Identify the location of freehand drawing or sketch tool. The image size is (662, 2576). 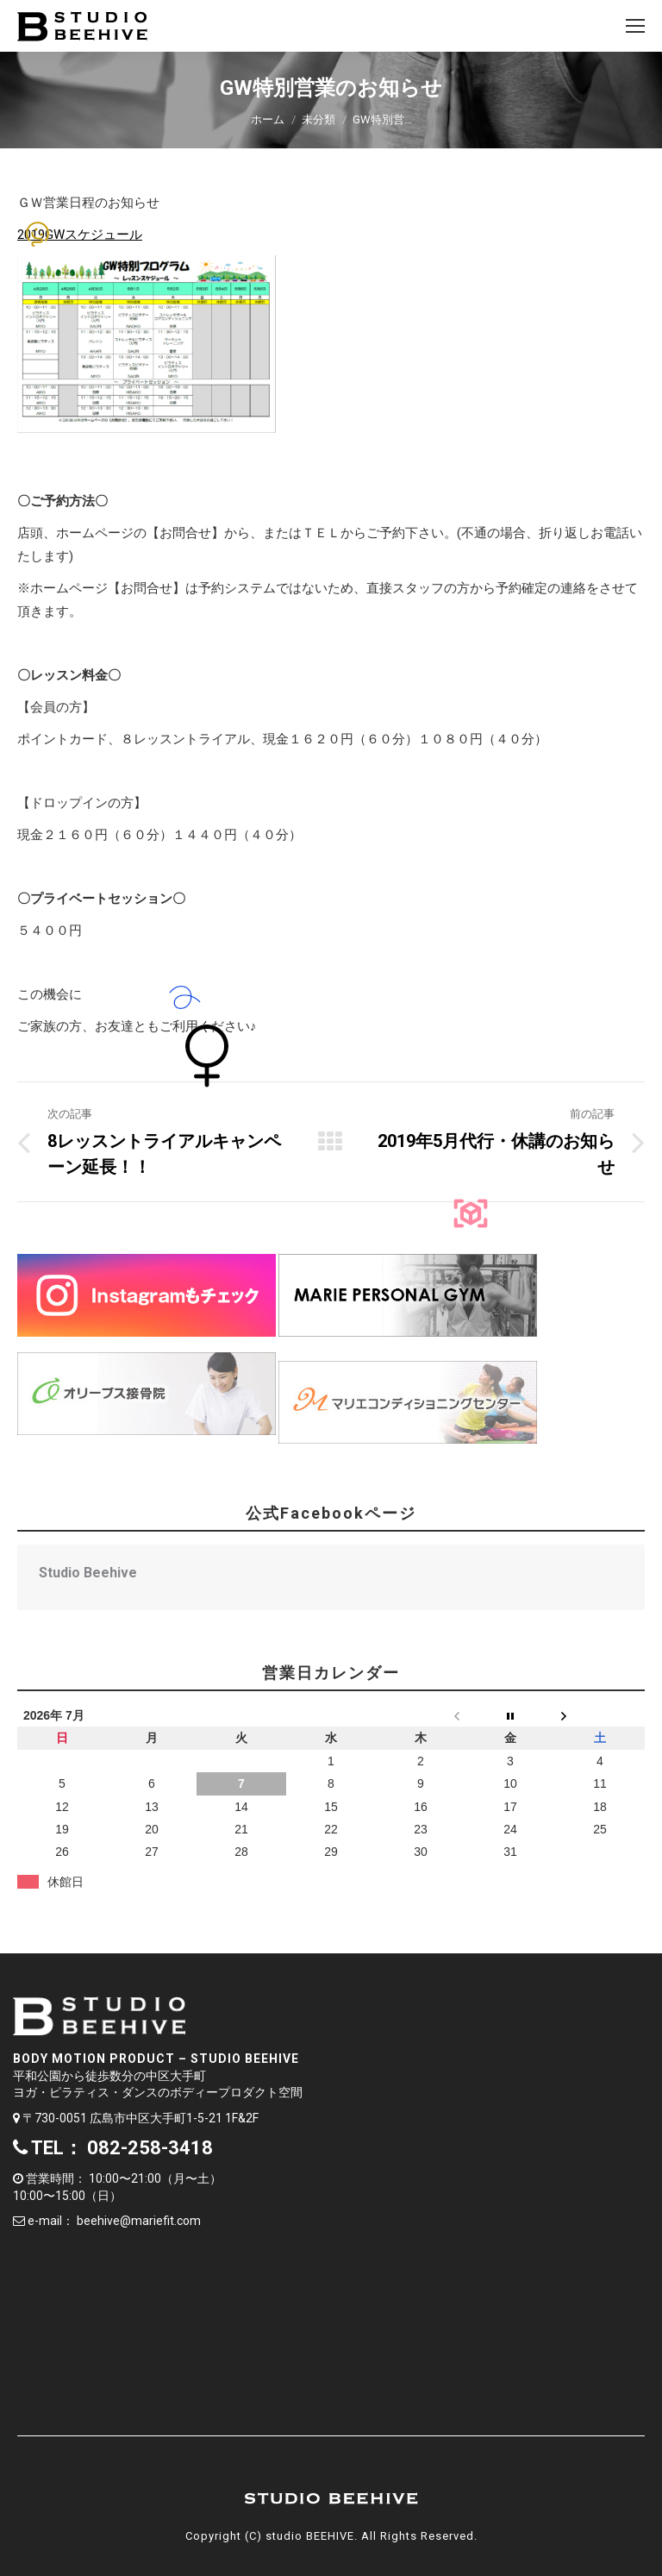
(183, 997).